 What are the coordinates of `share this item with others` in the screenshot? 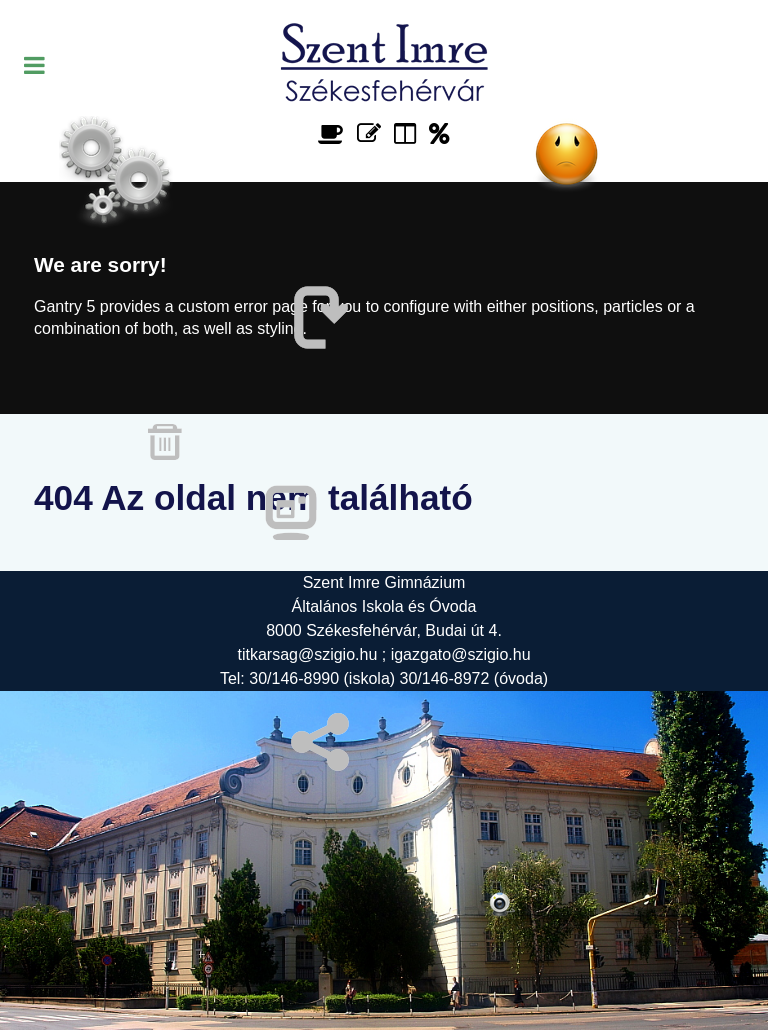 It's located at (320, 742).